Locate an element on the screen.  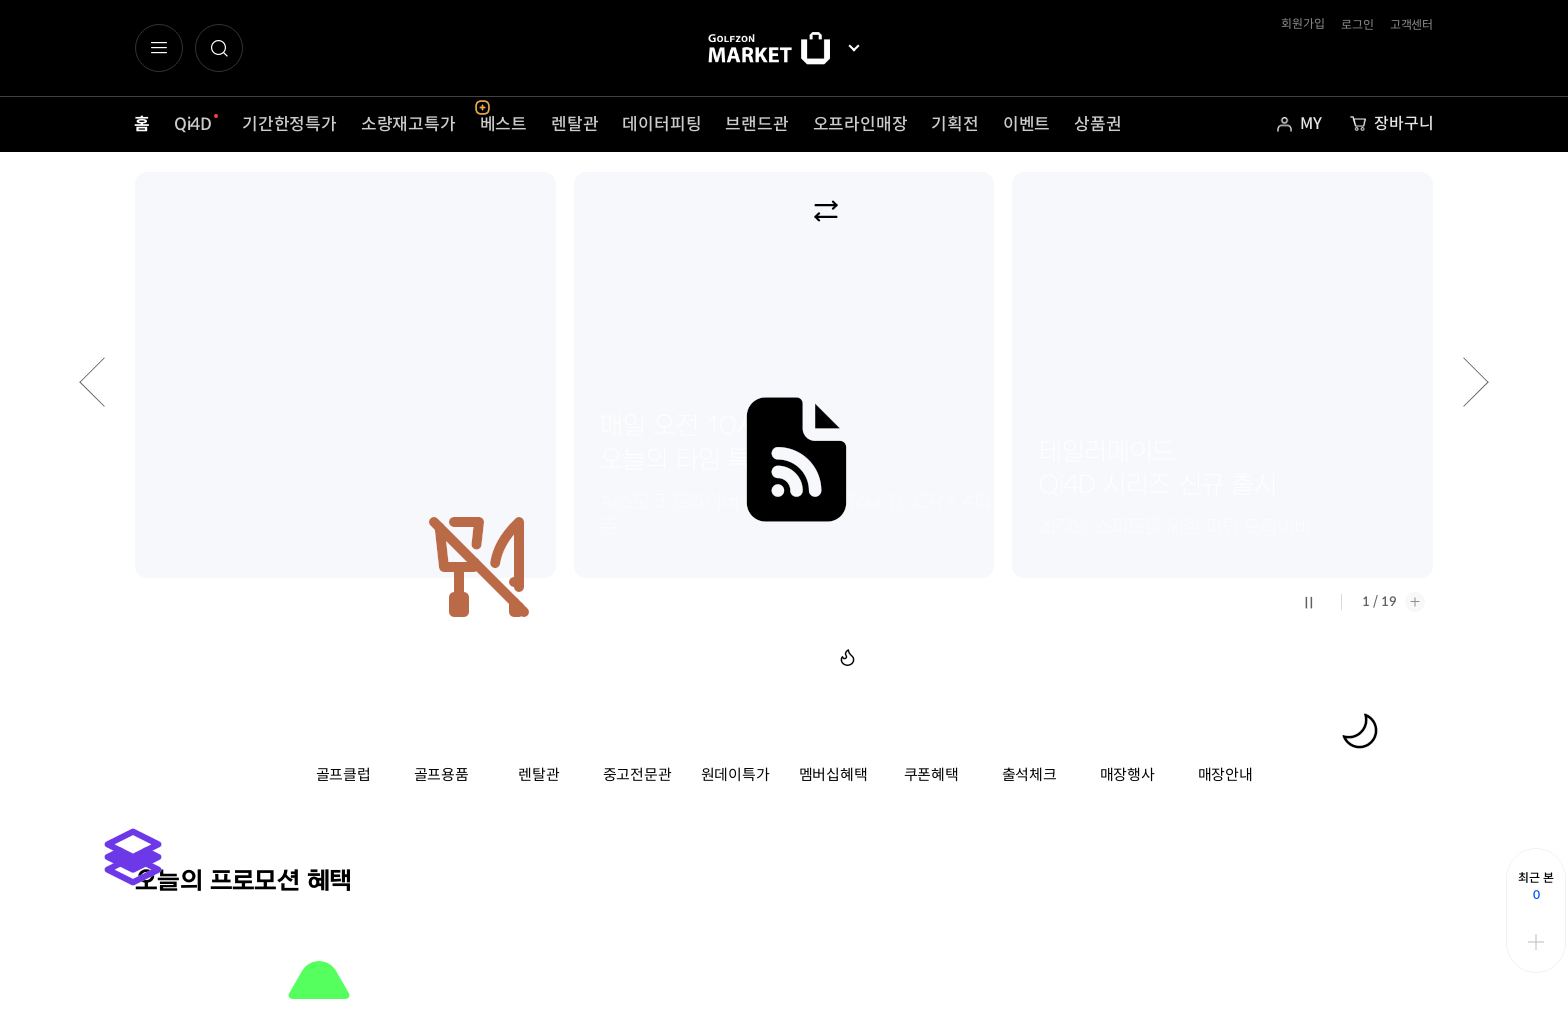
swap or exchange items is located at coordinates (826, 211).